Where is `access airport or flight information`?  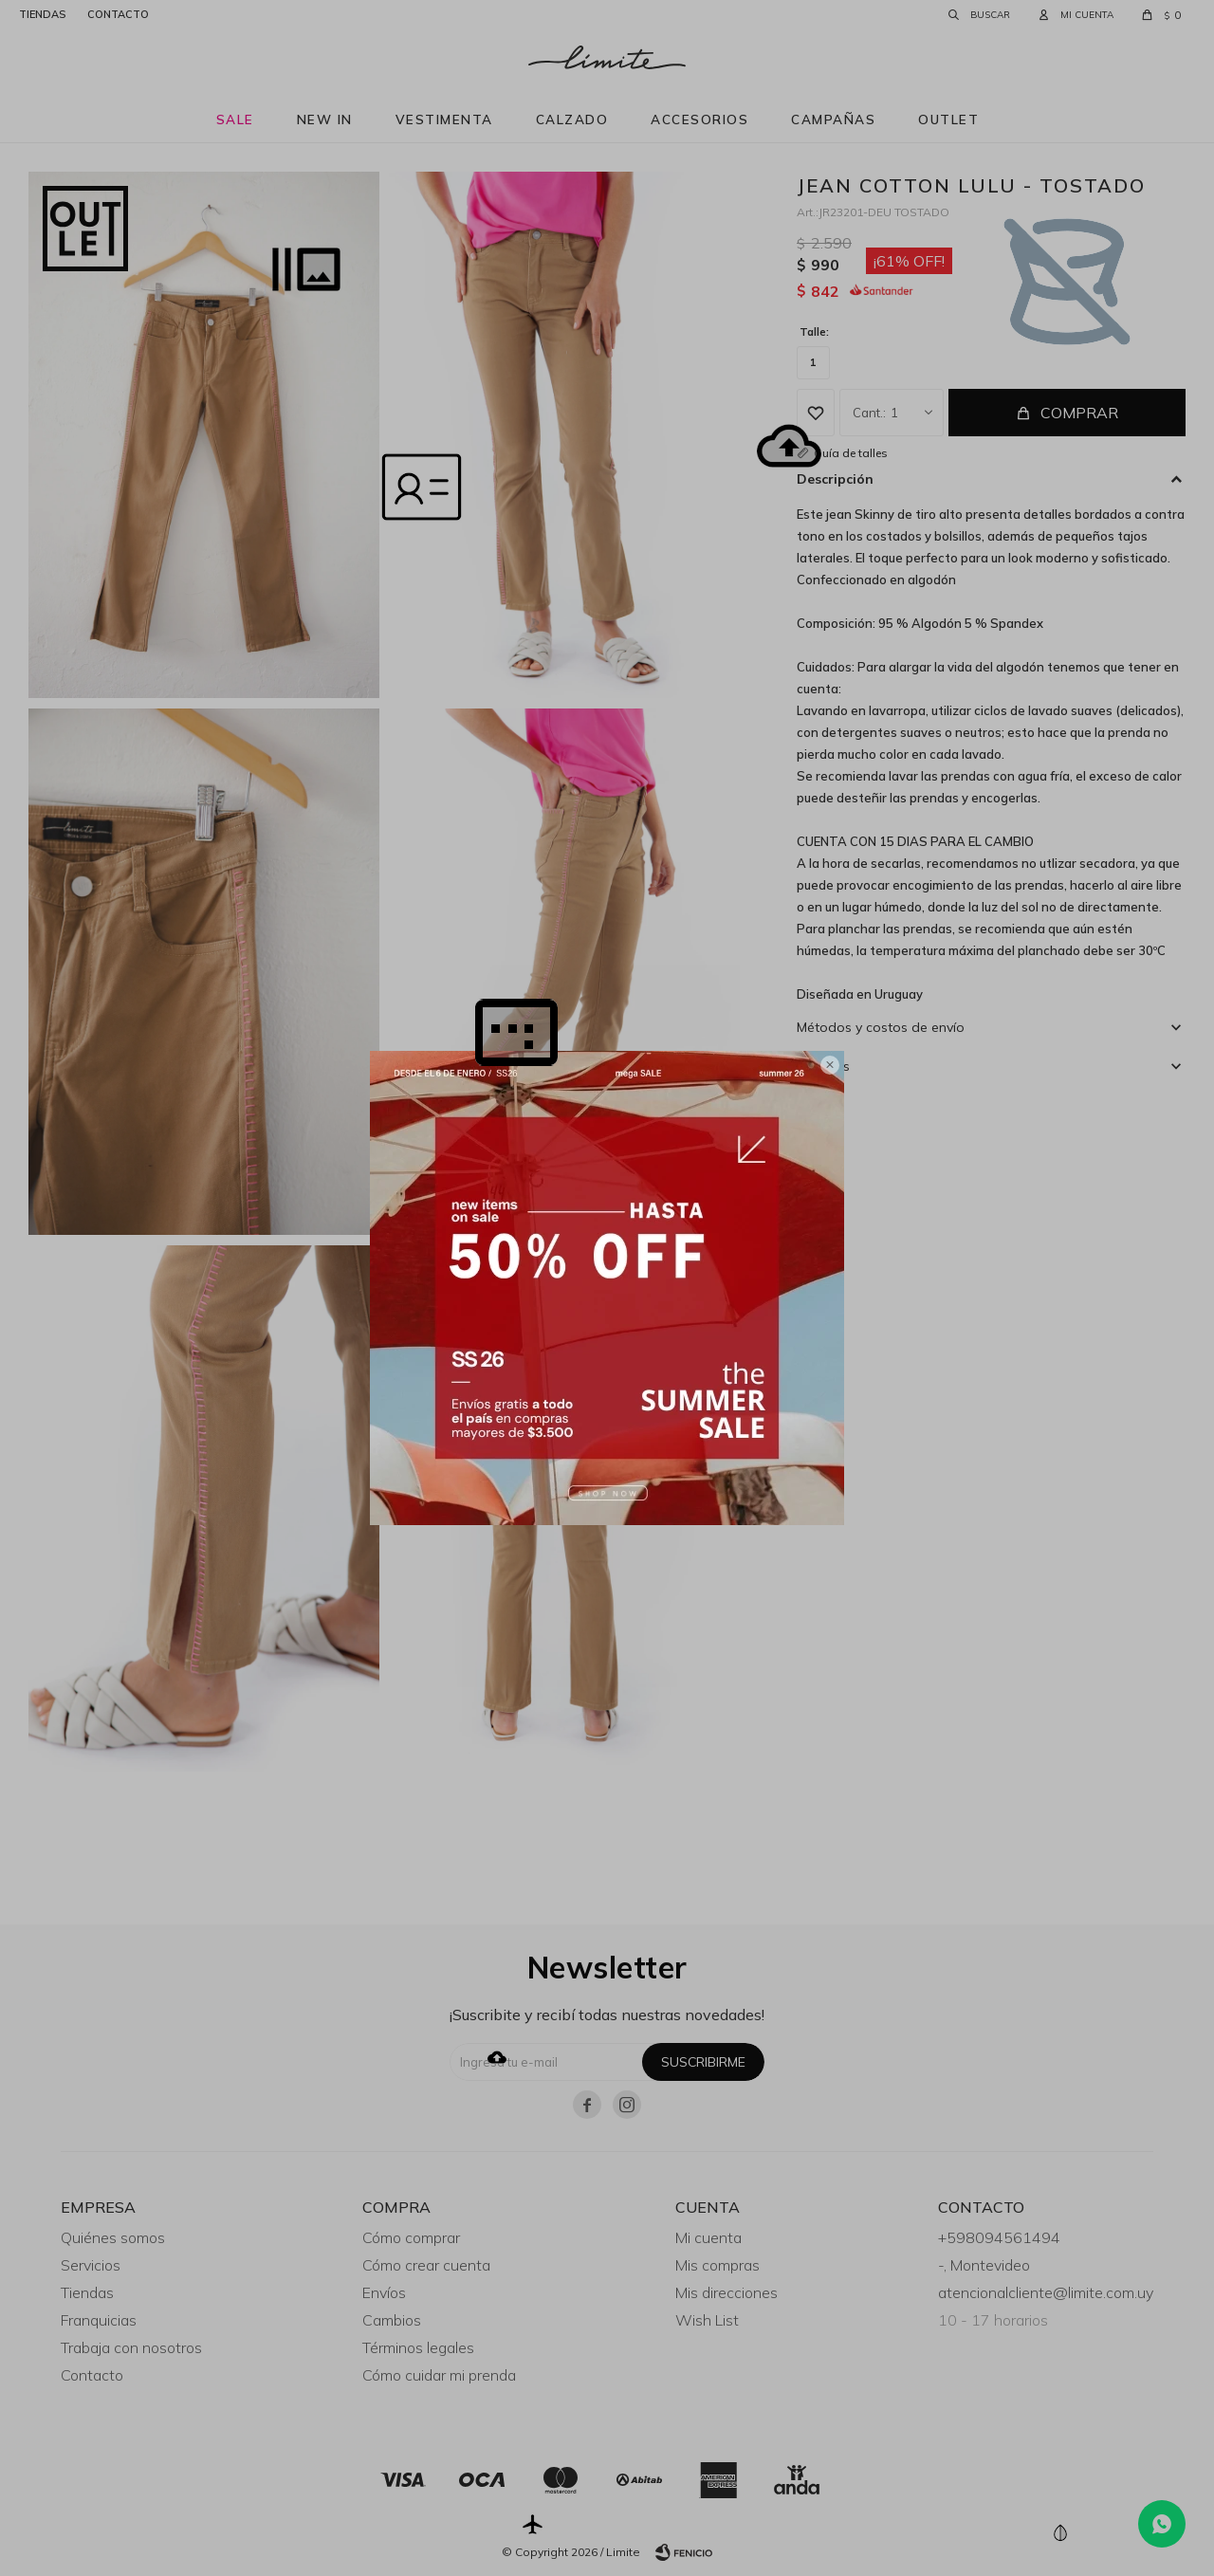
access airport or flight information is located at coordinates (532, 2524).